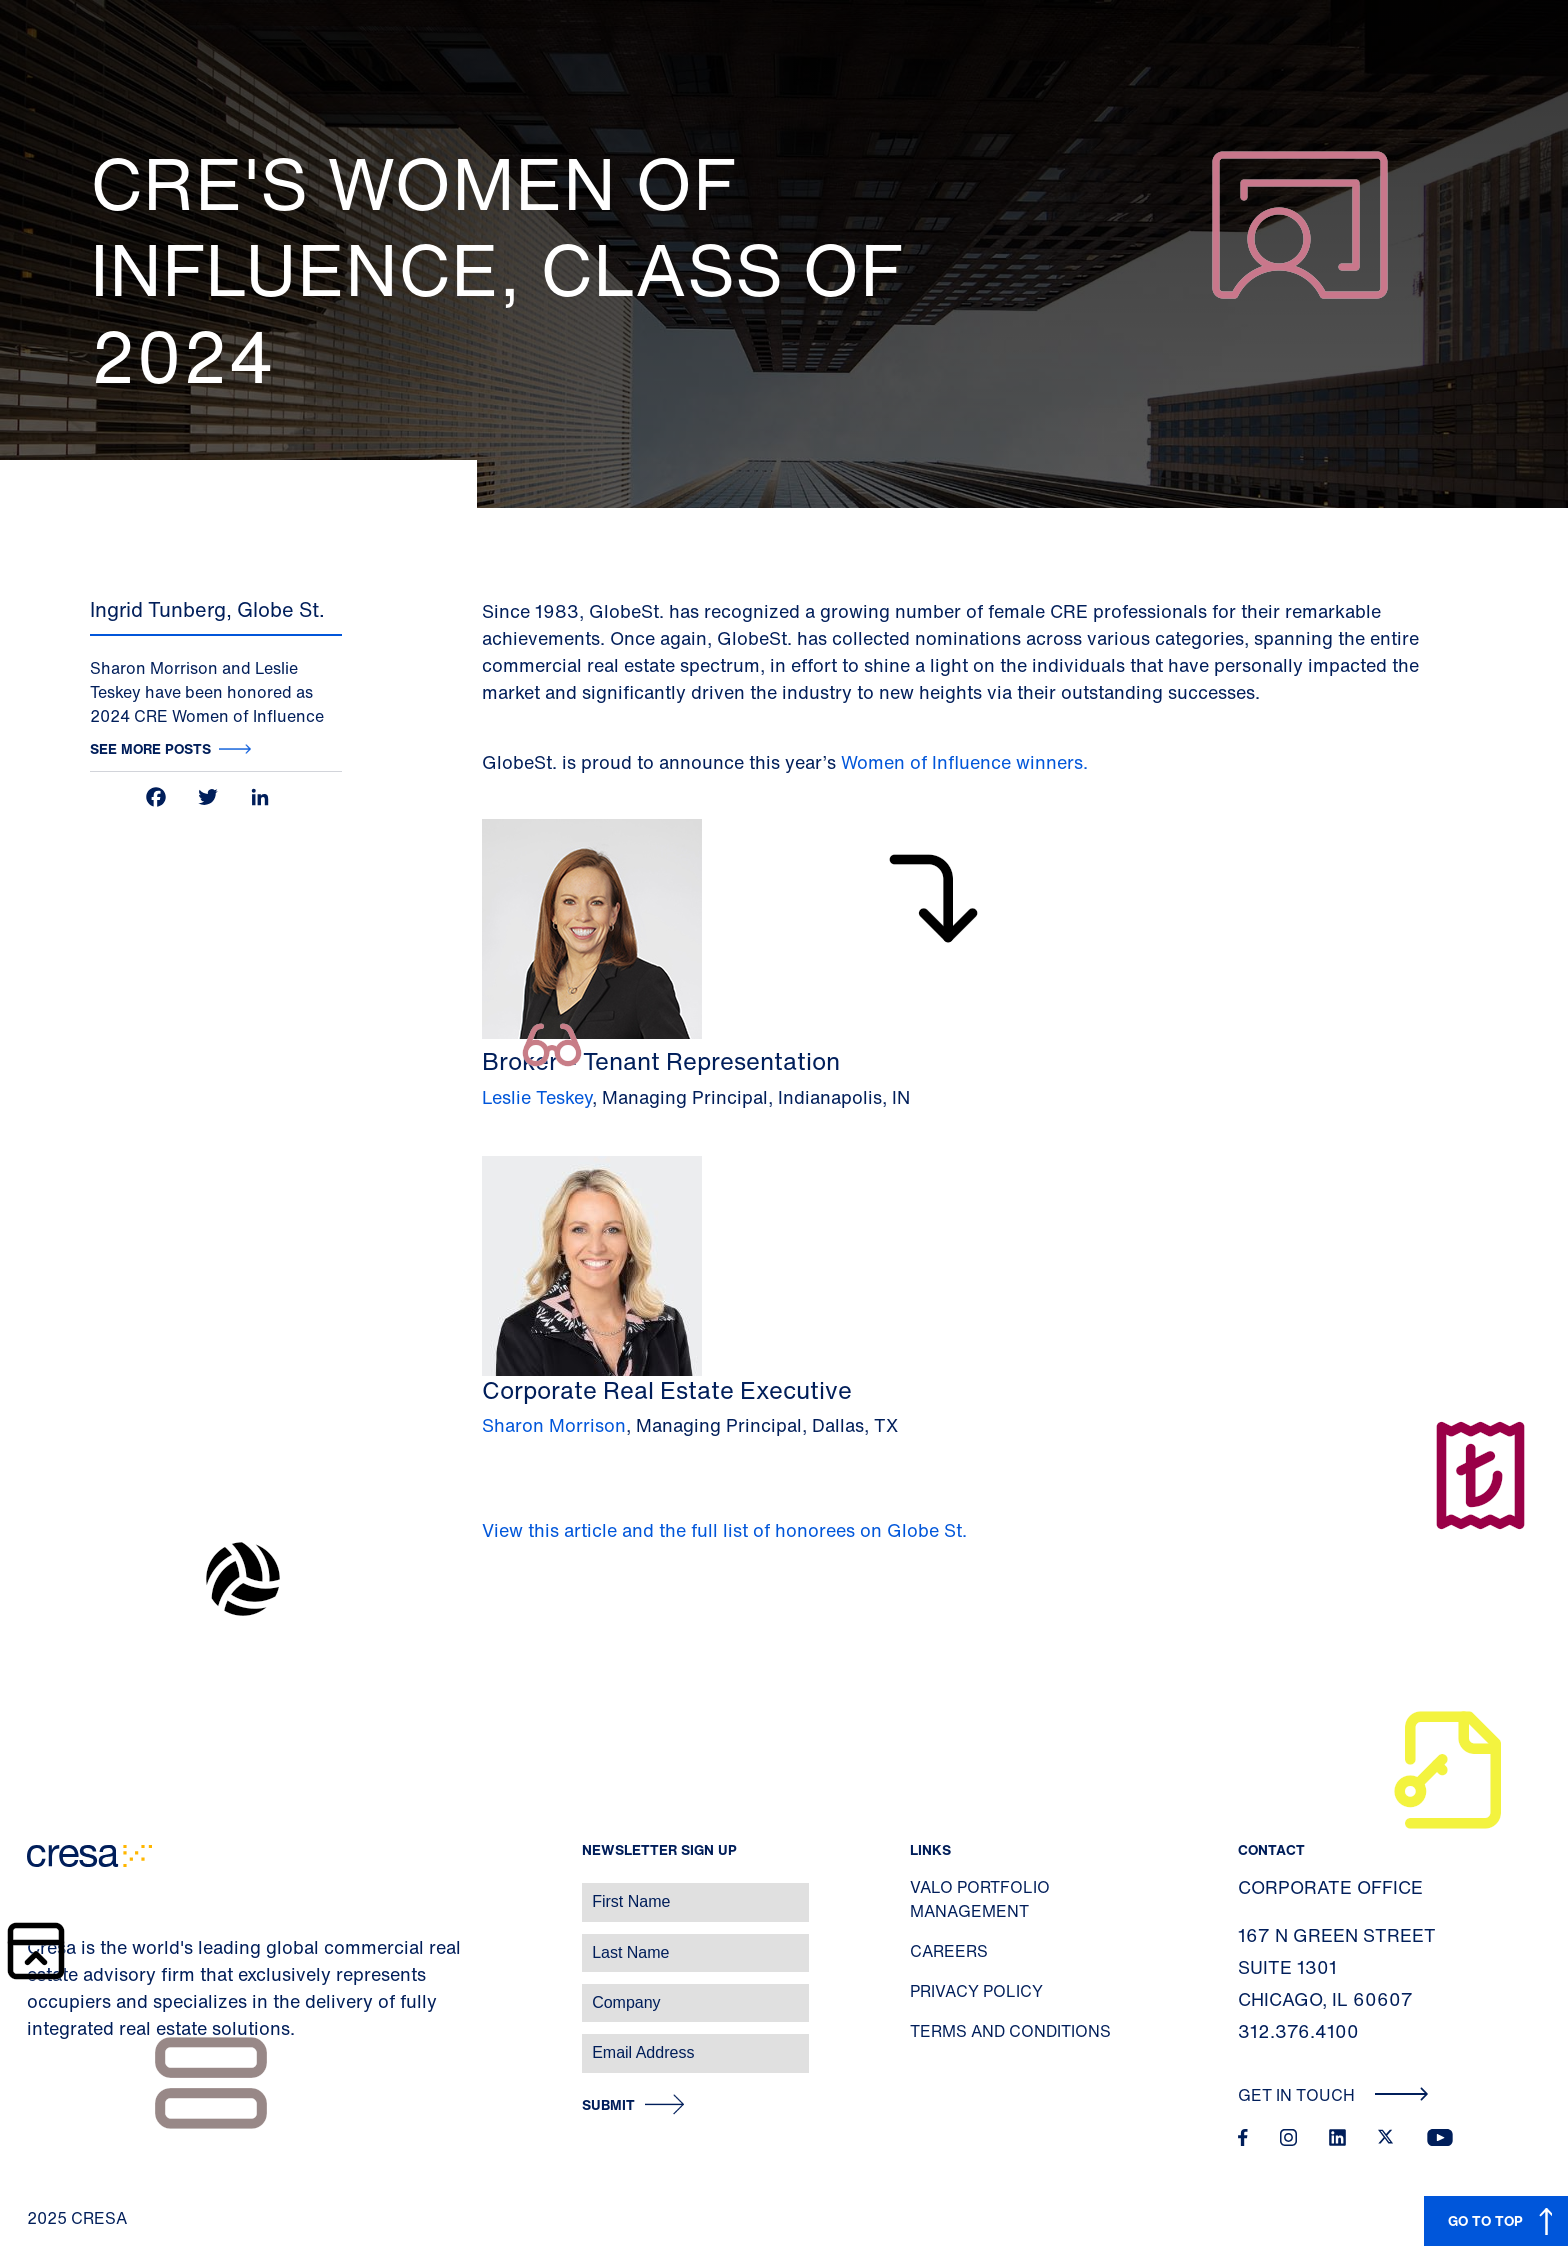 This screenshot has height=2262, width=1568. What do you see at coordinates (211, 2083) in the screenshot?
I see `stretch or expand content horizontally` at bounding box center [211, 2083].